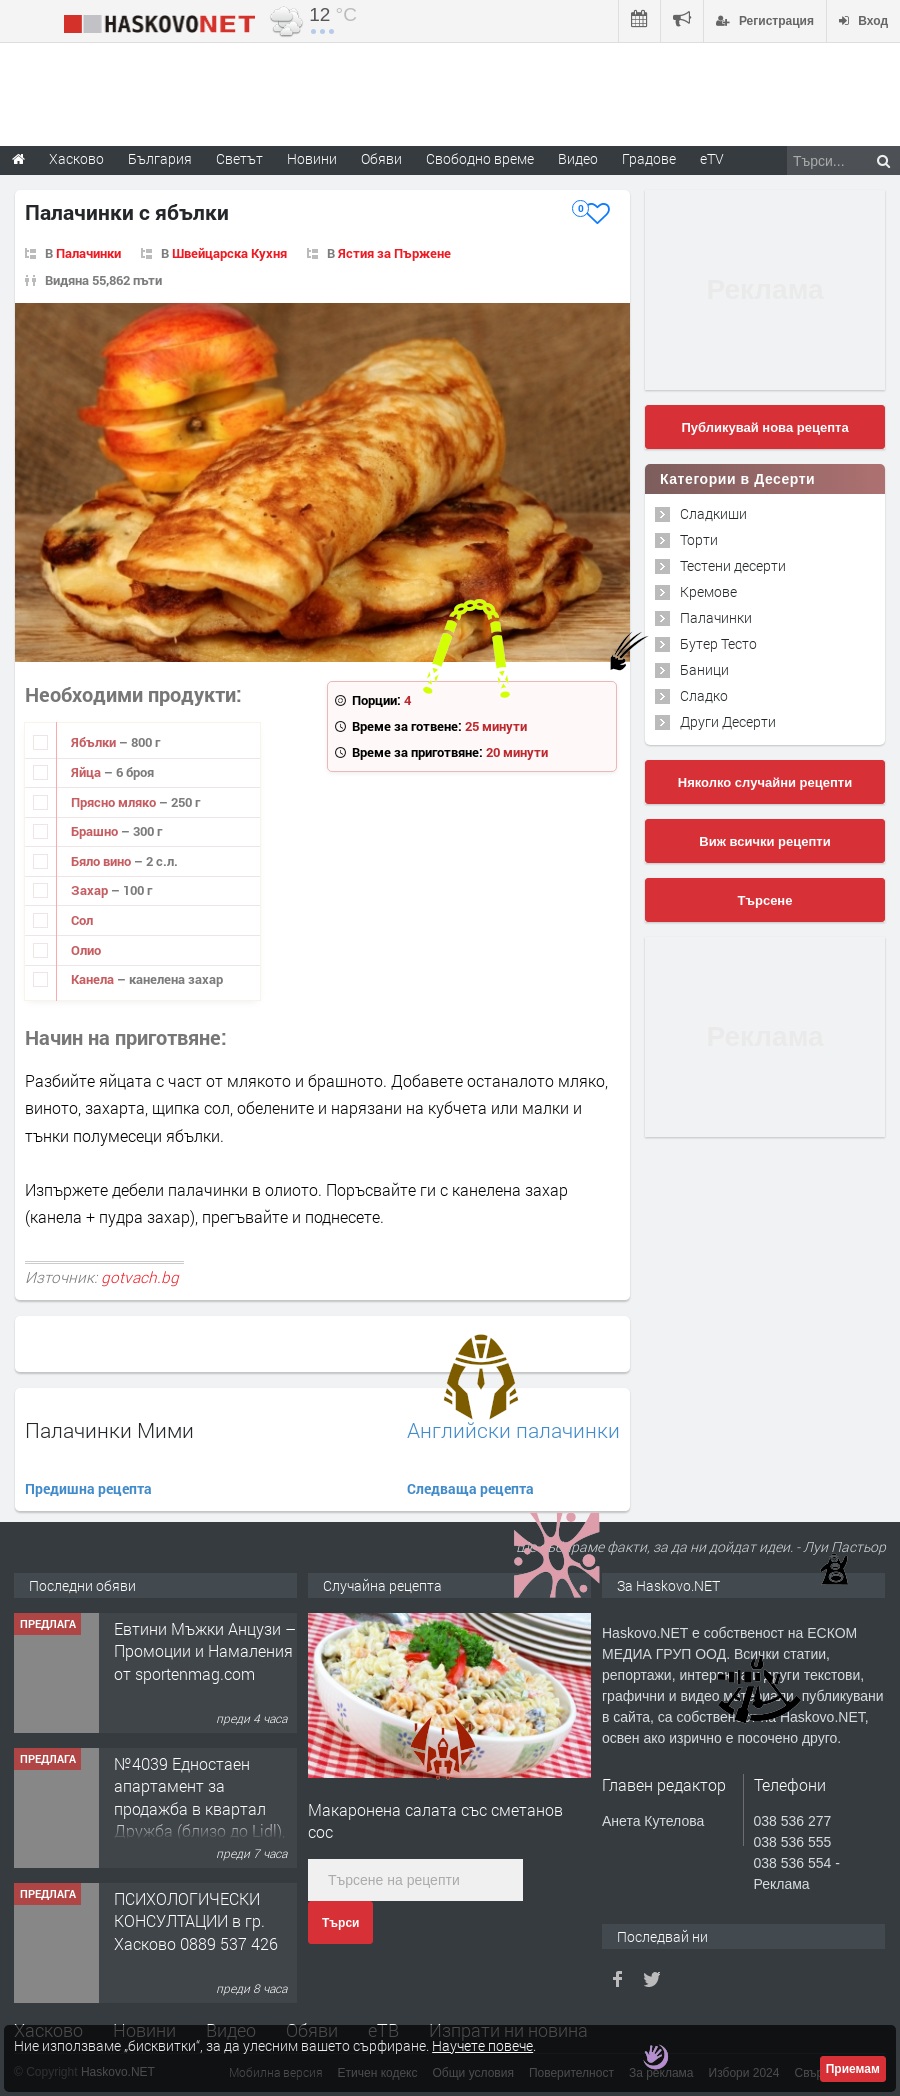 The width and height of the screenshot is (900, 2096). I want to click on trigger a splatter or explosion effect, so click(557, 1555).